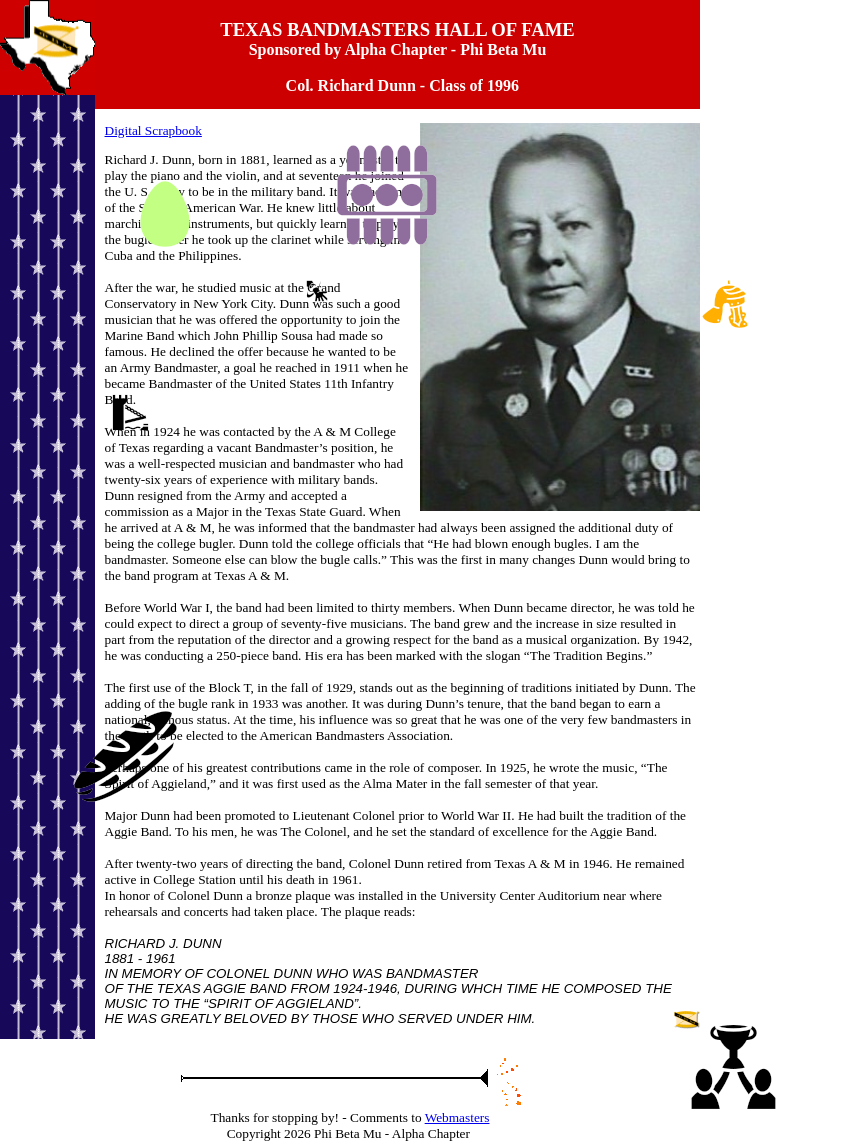 This screenshot has width=841, height=1142. What do you see at coordinates (317, 291) in the screenshot?
I see `indicates amputation or limb loss in a medical game context` at bounding box center [317, 291].